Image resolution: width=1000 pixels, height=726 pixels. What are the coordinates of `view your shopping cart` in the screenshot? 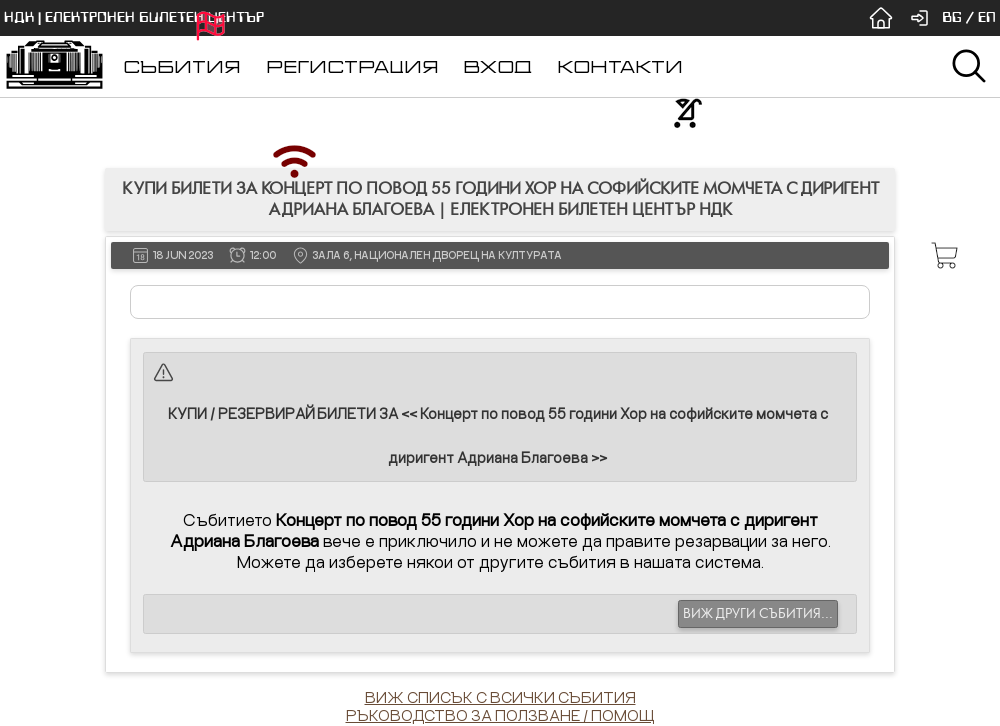 It's located at (945, 256).